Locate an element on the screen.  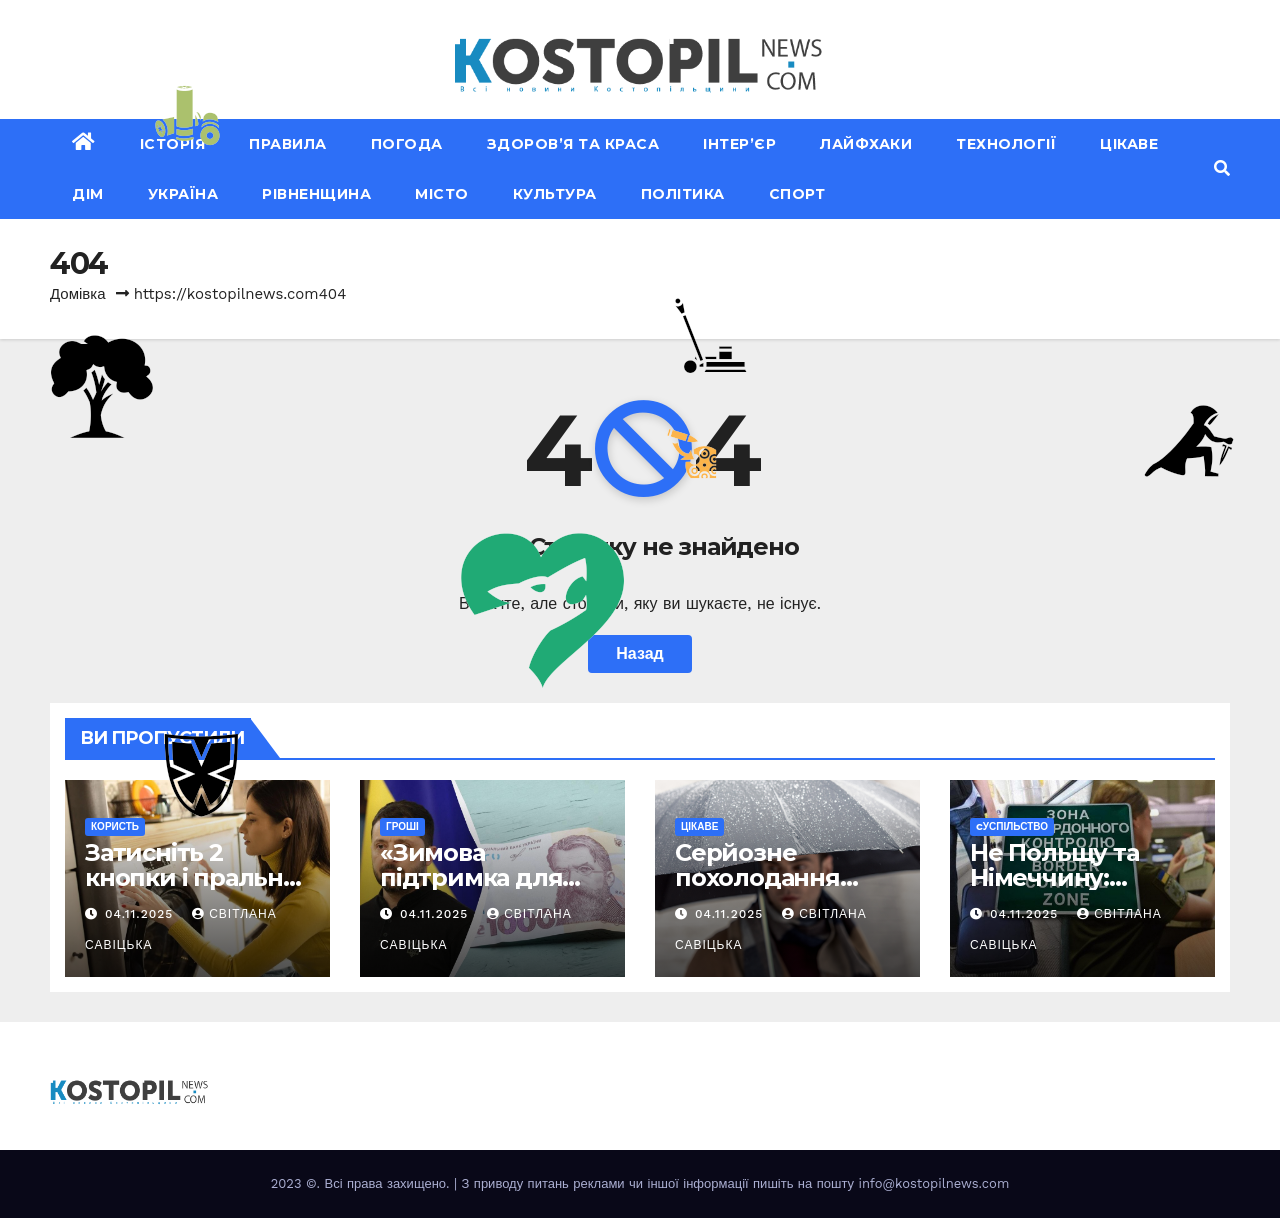
support animal welfare or pet rescue organizations is located at coordinates (542, 611).